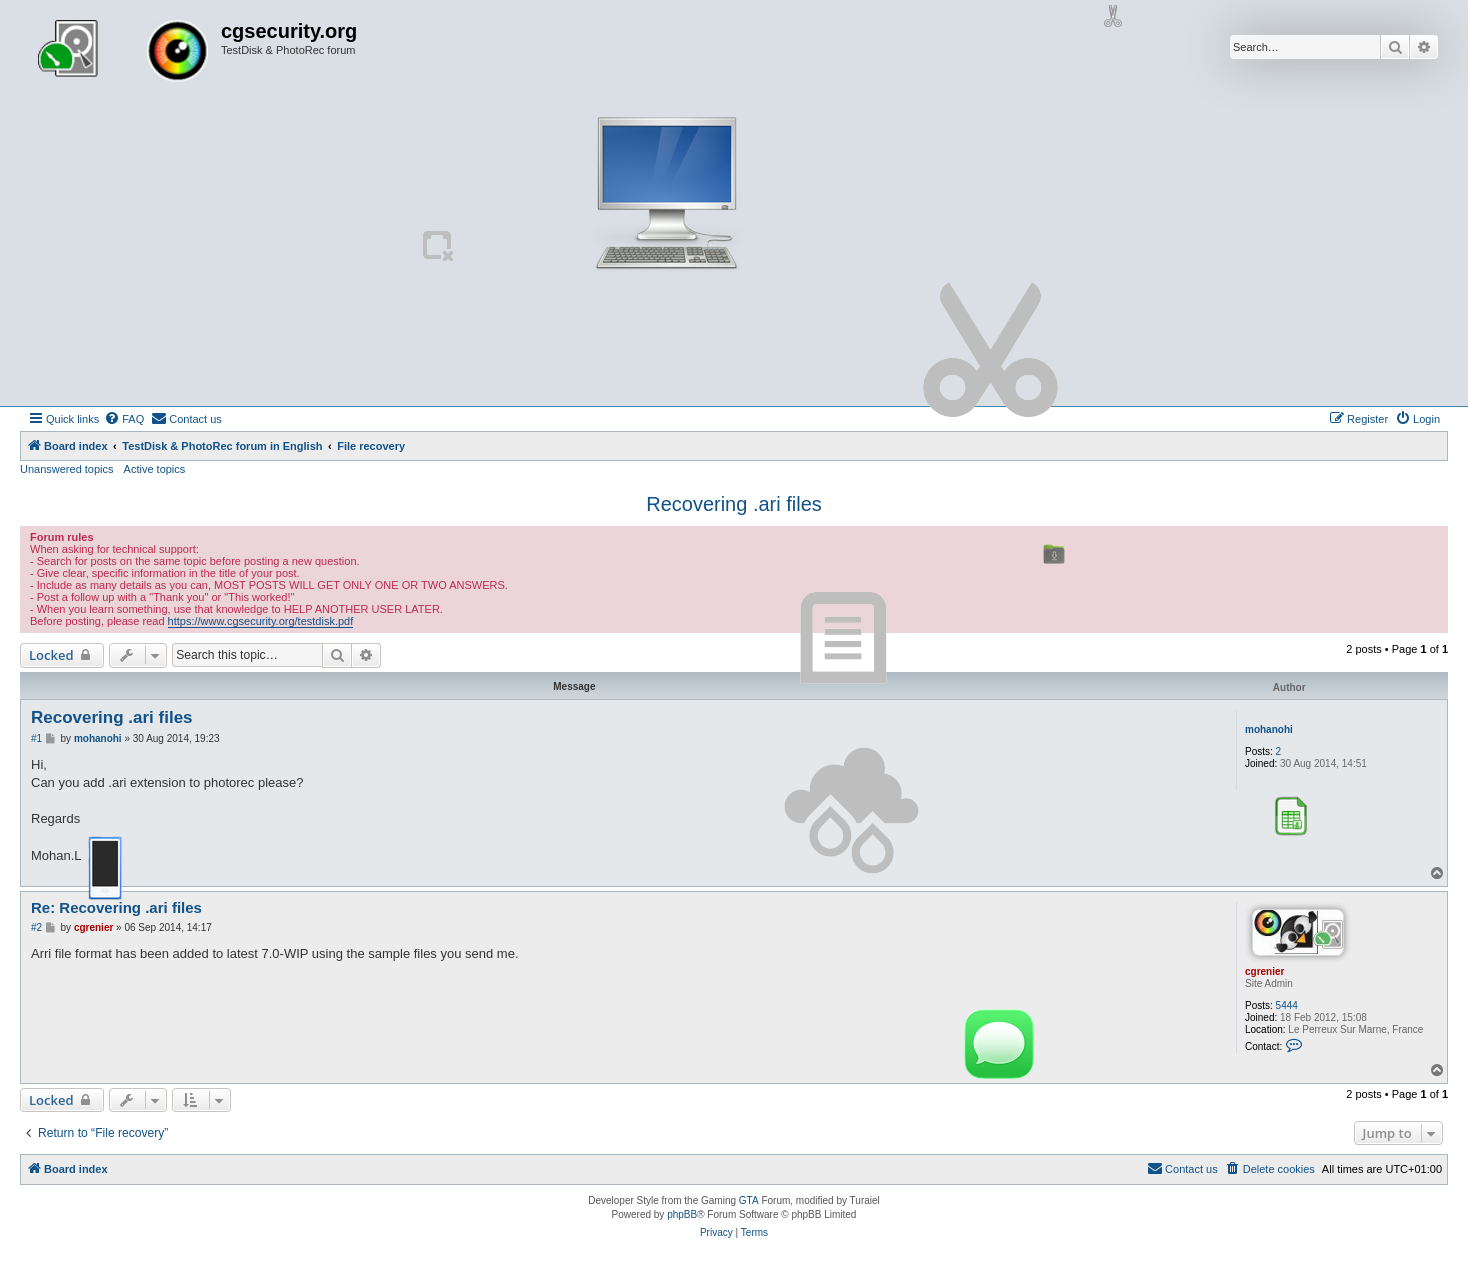 The image size is (1468, 1272). Describe the element at coordinates (437, 245) in the screenshot. I see `indicates wired network connection is offline` at that location.